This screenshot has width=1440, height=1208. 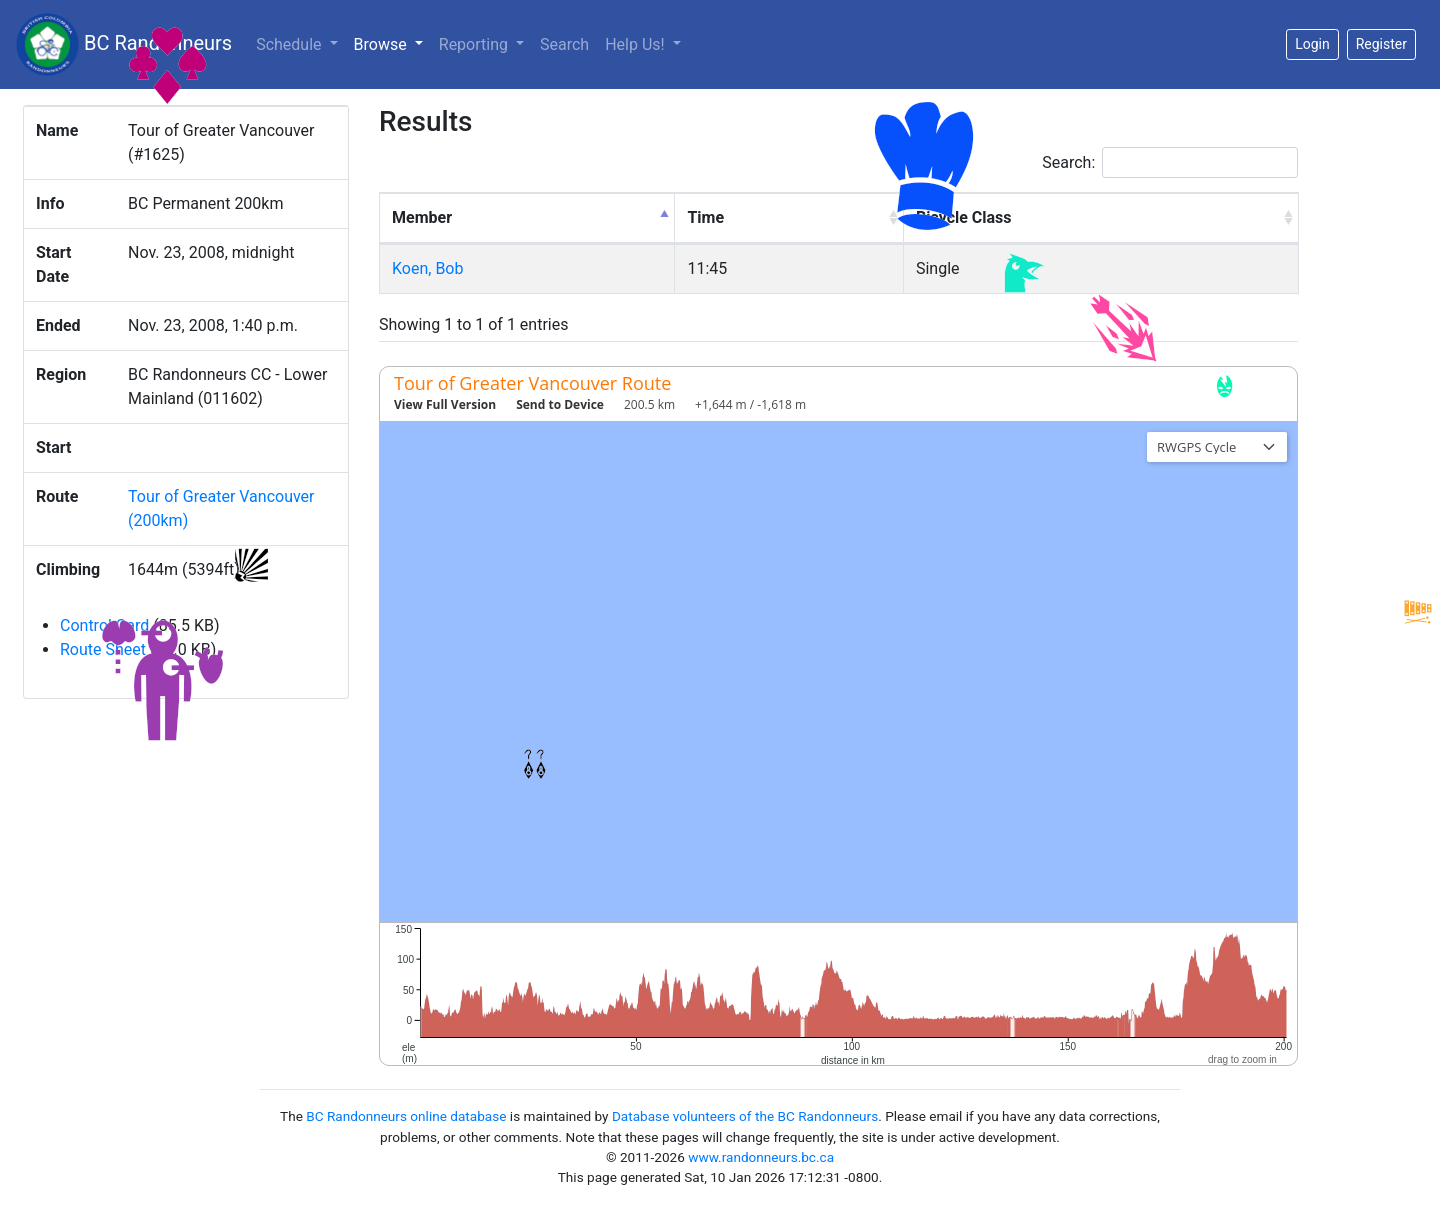 I want to click on browse or shop for earrings, so click(x=534, y=763).